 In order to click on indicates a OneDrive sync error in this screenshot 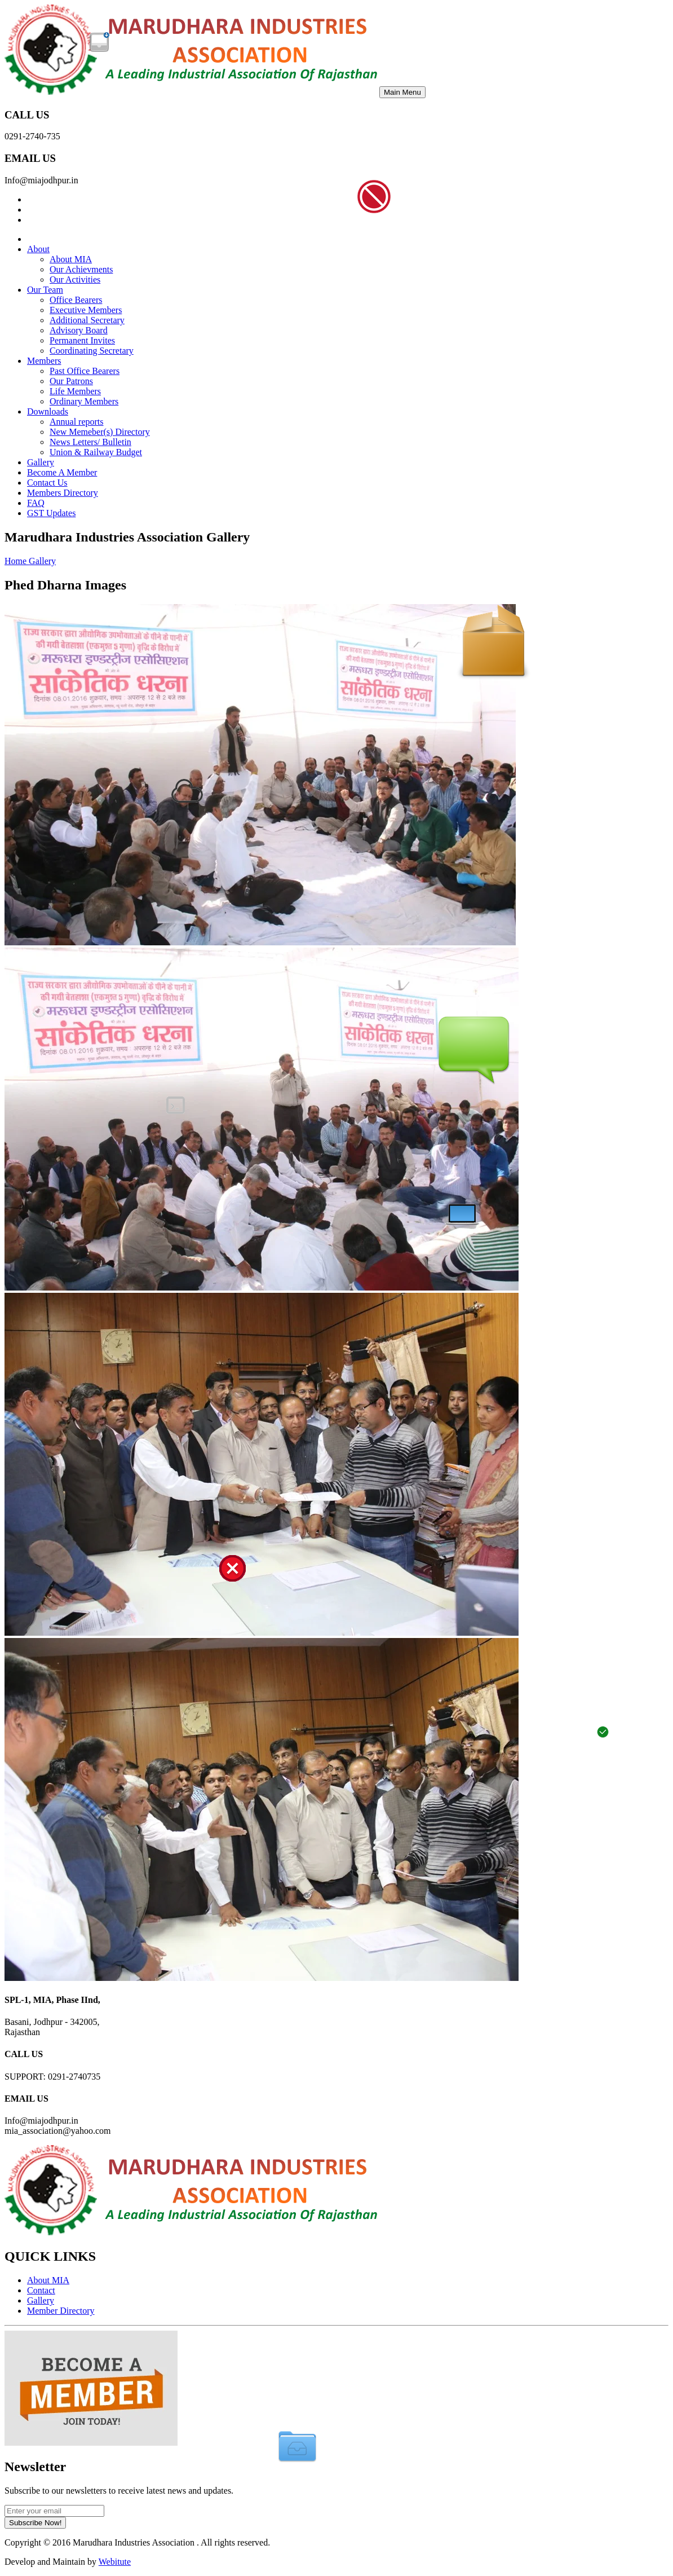, I will do `click(232, 1568)`.